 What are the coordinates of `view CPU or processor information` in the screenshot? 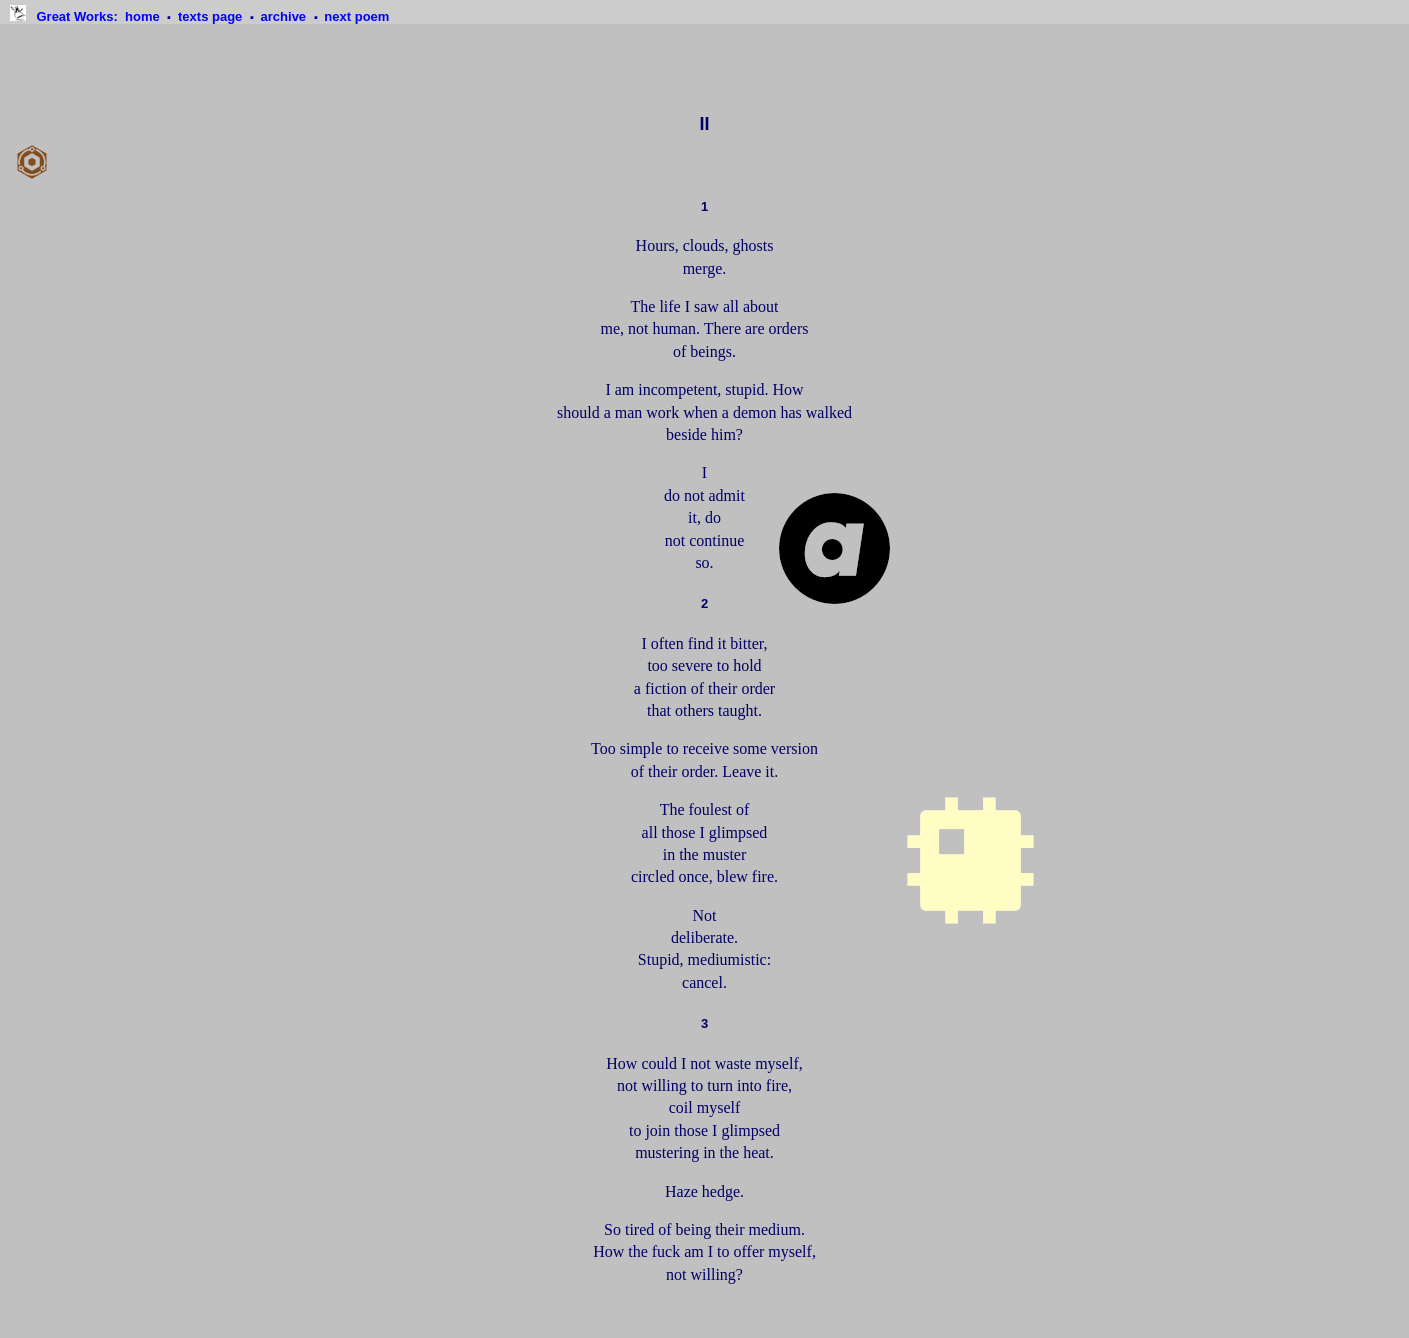 It's located at (970, 860).